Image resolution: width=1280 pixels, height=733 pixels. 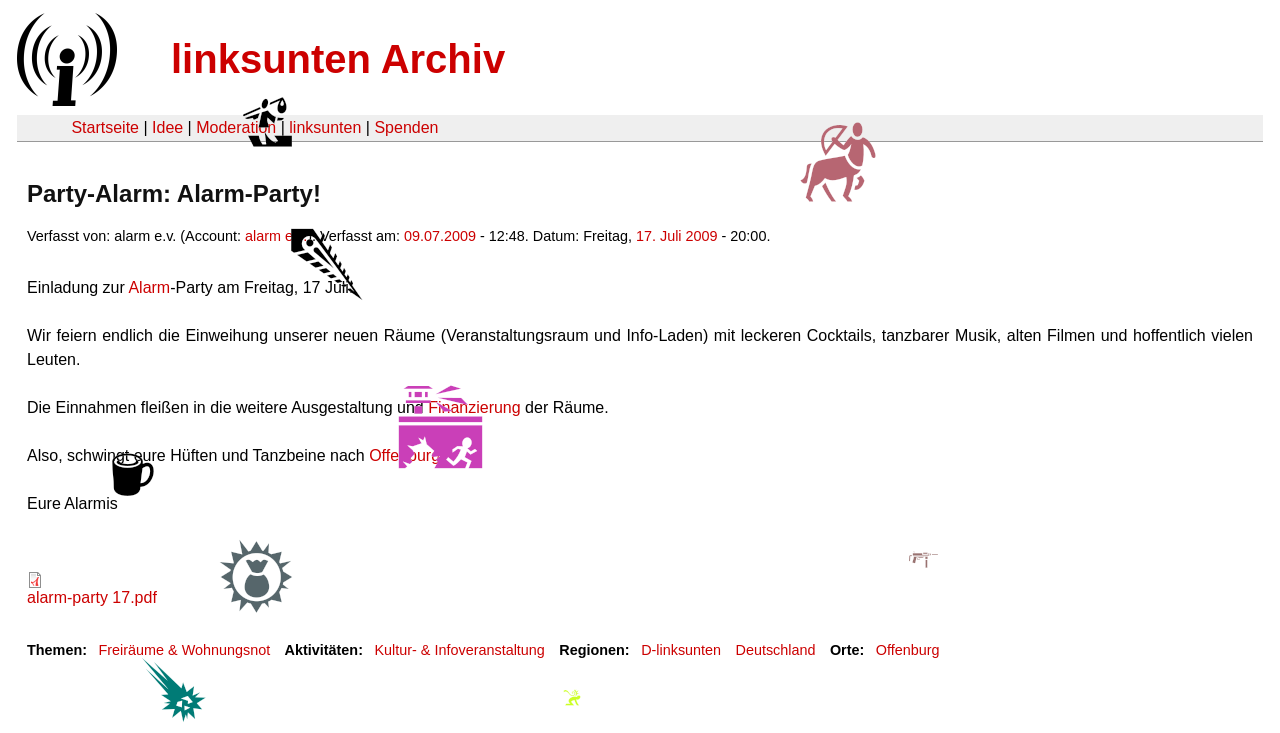 I want to click on access a café or coffee shop feature, so click(x=131, y=474).